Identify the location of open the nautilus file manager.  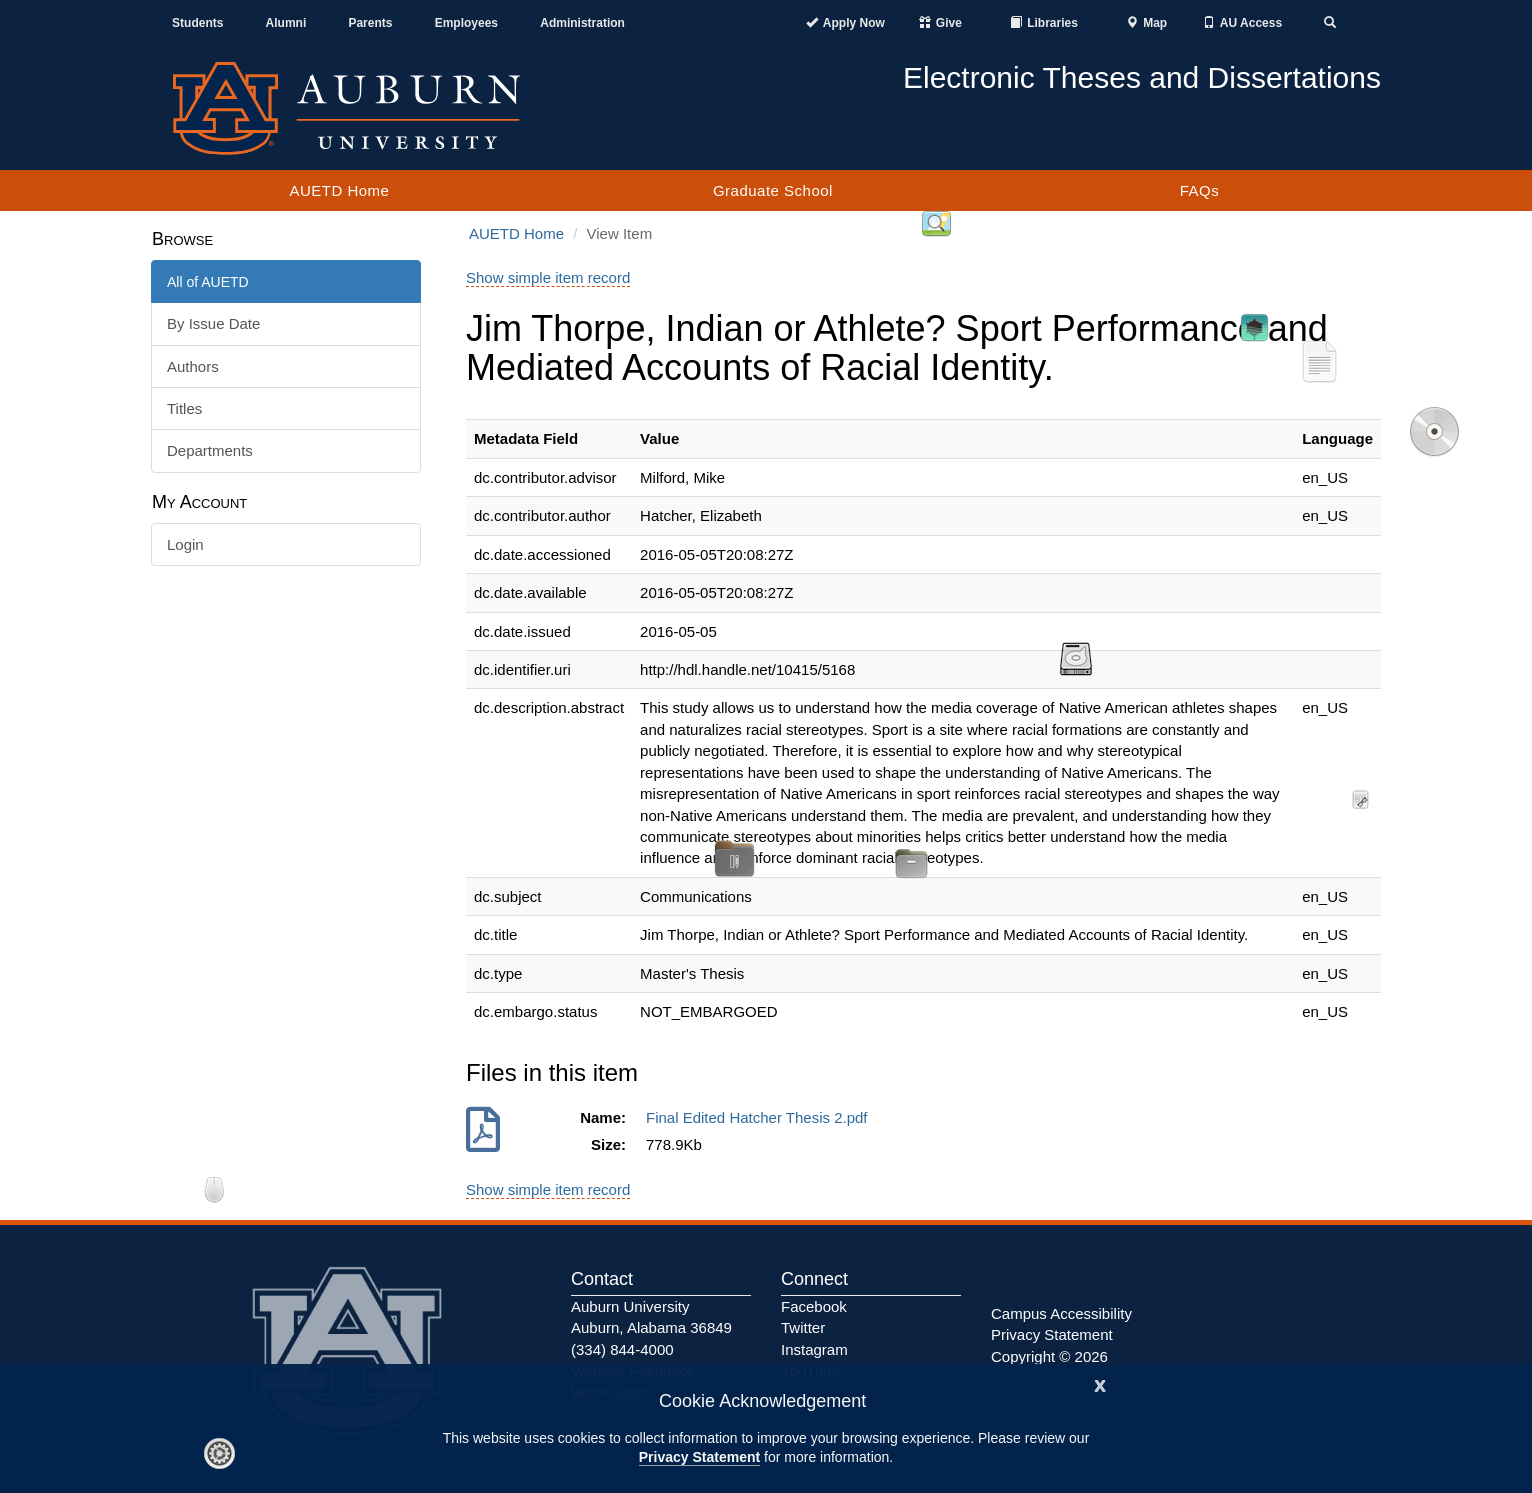
(911, 863).